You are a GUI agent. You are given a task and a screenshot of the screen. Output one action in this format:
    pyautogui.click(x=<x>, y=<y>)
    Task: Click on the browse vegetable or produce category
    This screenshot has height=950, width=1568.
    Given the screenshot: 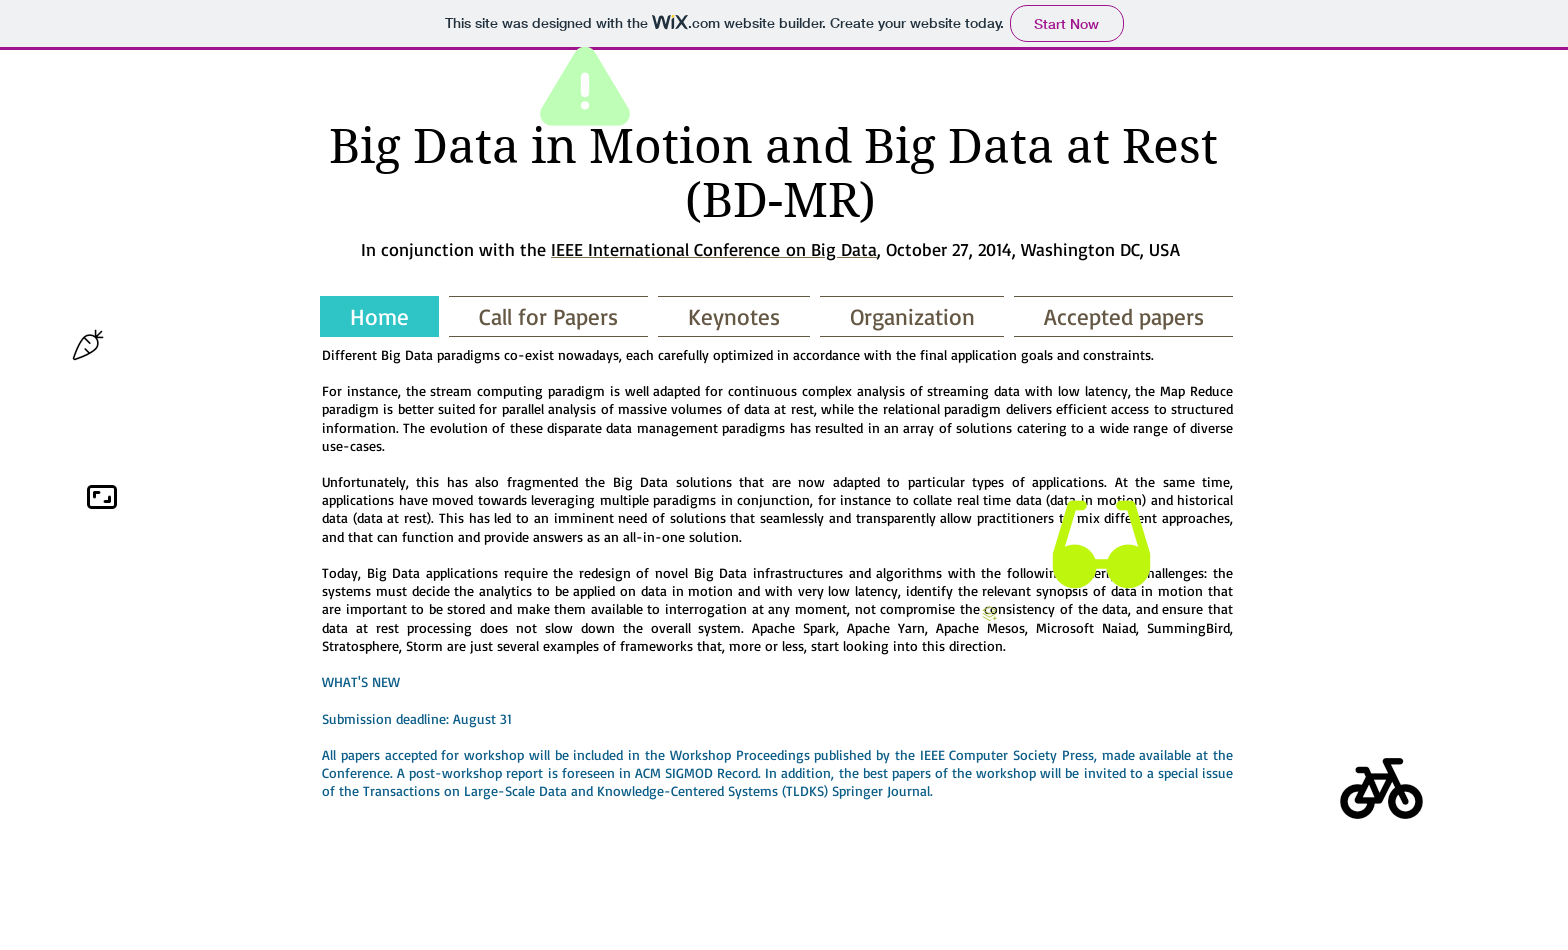 What is the action you would take?
    pyautogui.click(x=87, y=345)
    